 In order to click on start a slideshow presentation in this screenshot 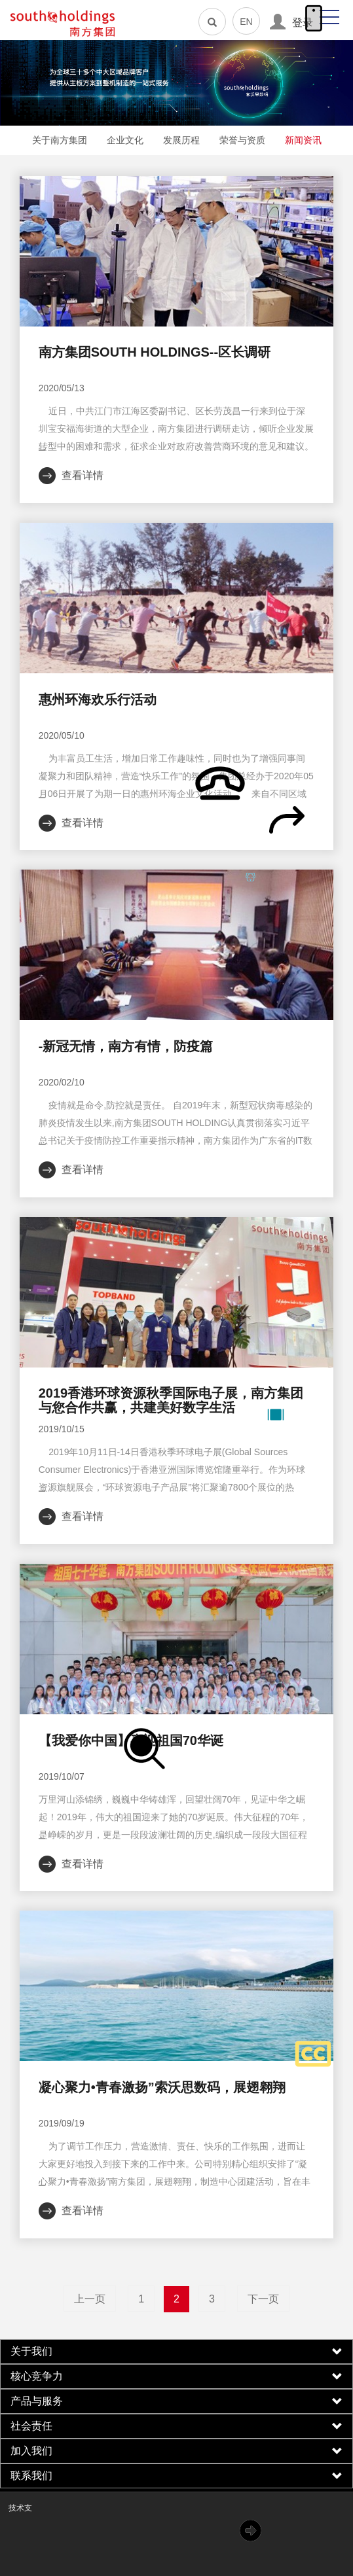, I will do `click(276, 1415)`.